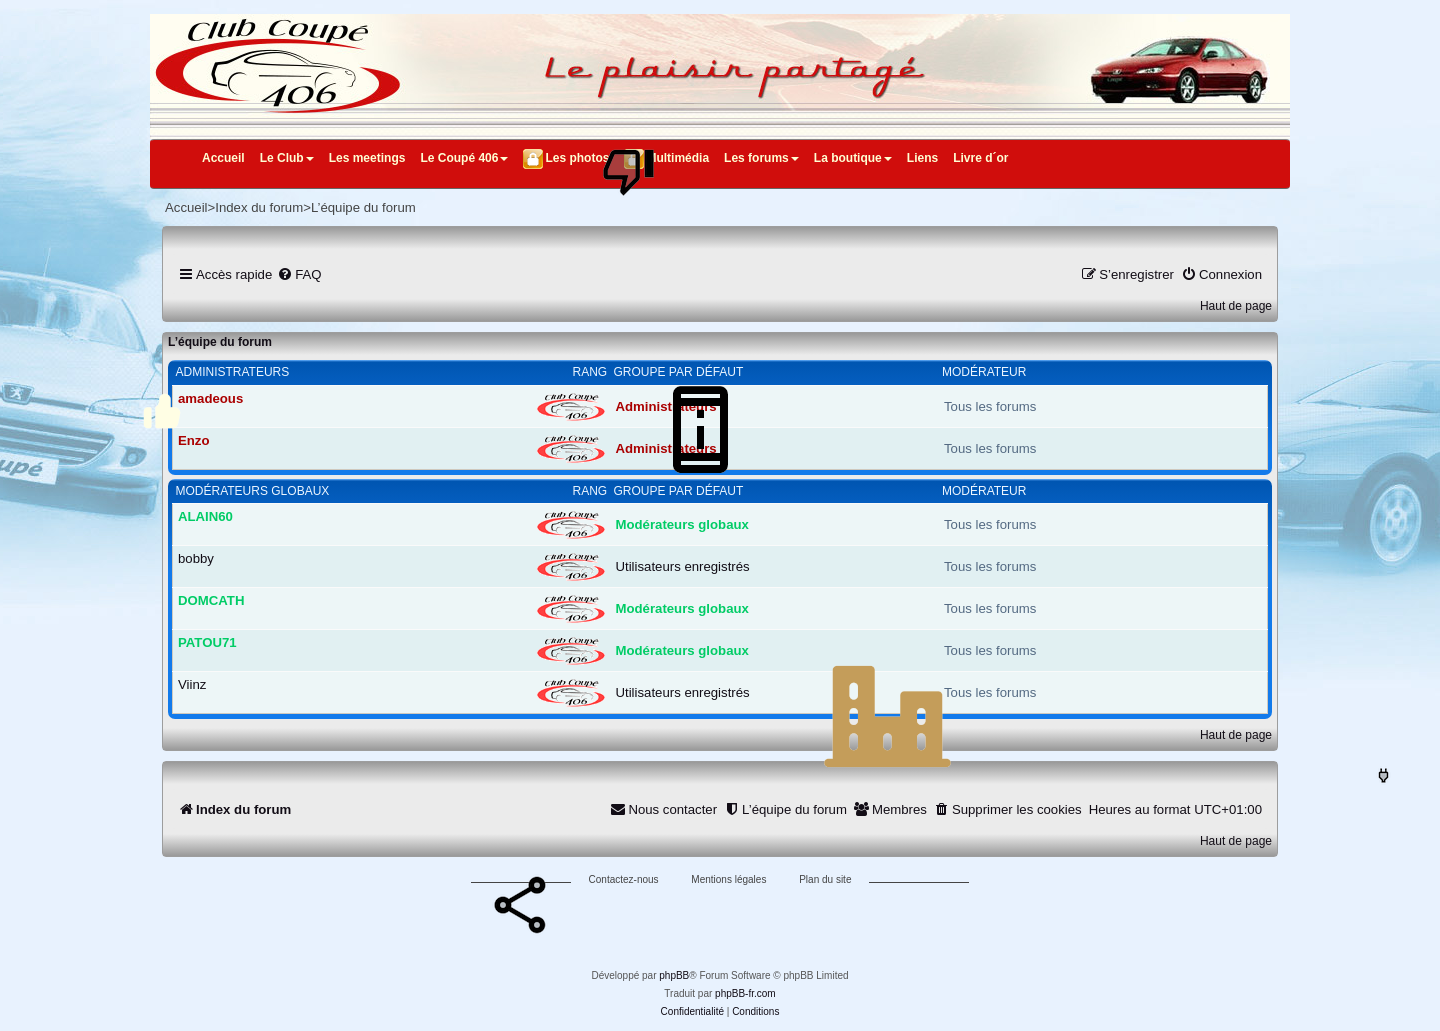  Describe the element at coordinates (887, 716) in the screenshot. I see `view city or urban location` at that location.